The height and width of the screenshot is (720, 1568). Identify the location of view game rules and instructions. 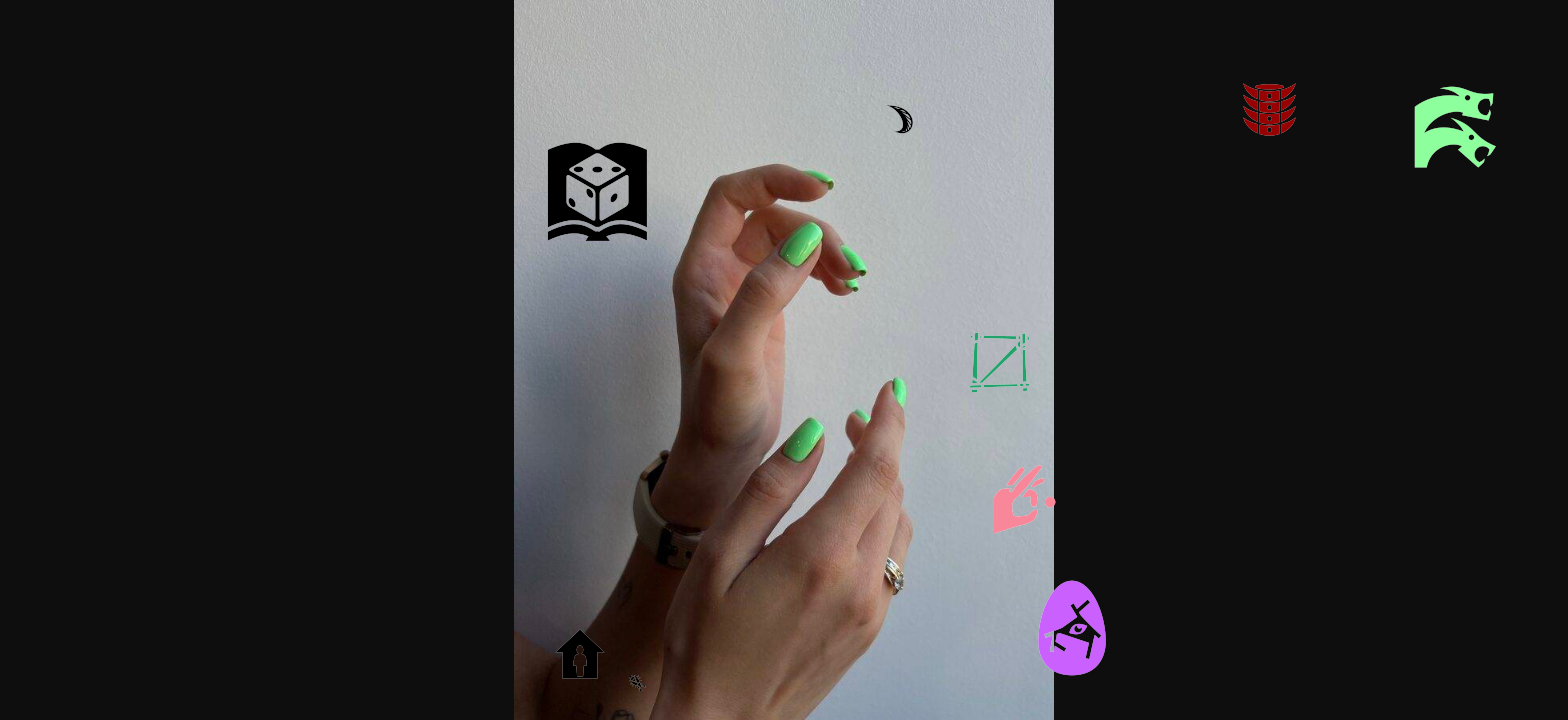
(597, 192).